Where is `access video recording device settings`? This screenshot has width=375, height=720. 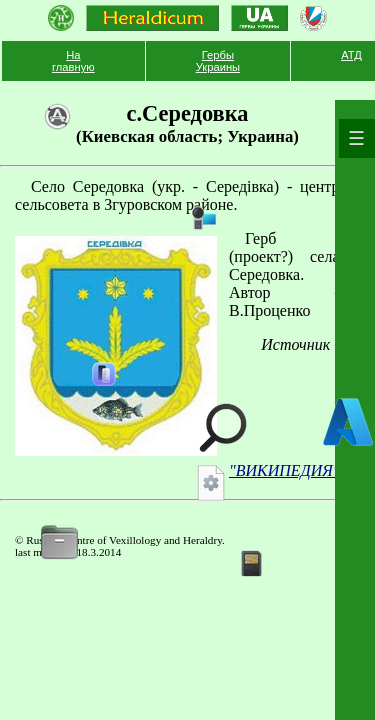
access video recording device settings is located at coordinates (204, 218).